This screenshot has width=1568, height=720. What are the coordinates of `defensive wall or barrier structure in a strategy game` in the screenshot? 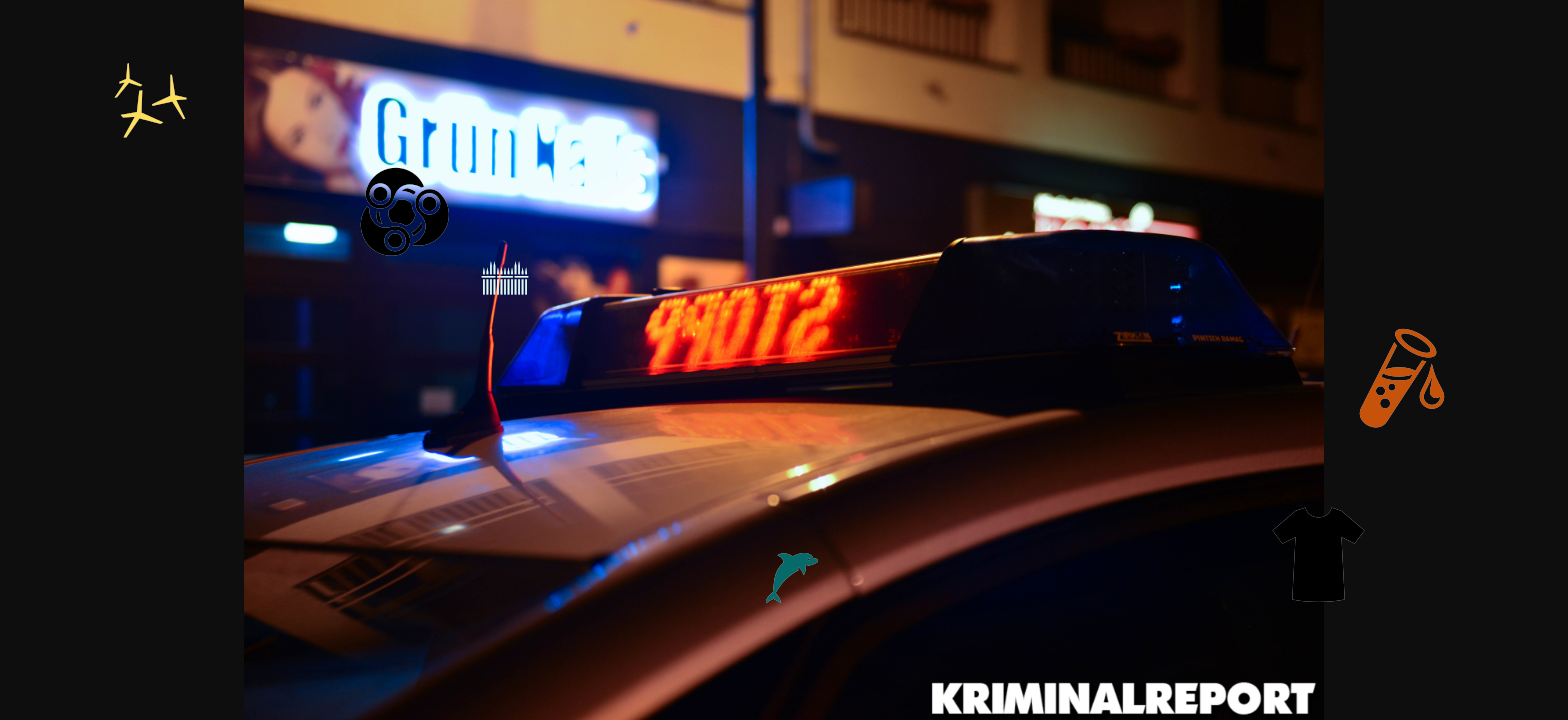 It's located at (505, 272).